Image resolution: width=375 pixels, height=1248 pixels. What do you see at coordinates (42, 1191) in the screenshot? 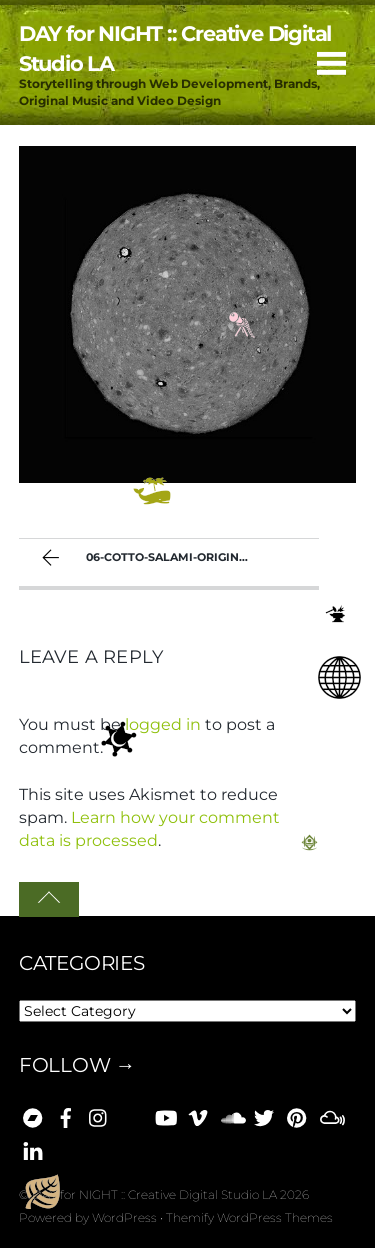
I see `represents a plant or nature category` at bounding box center [42, 1191].